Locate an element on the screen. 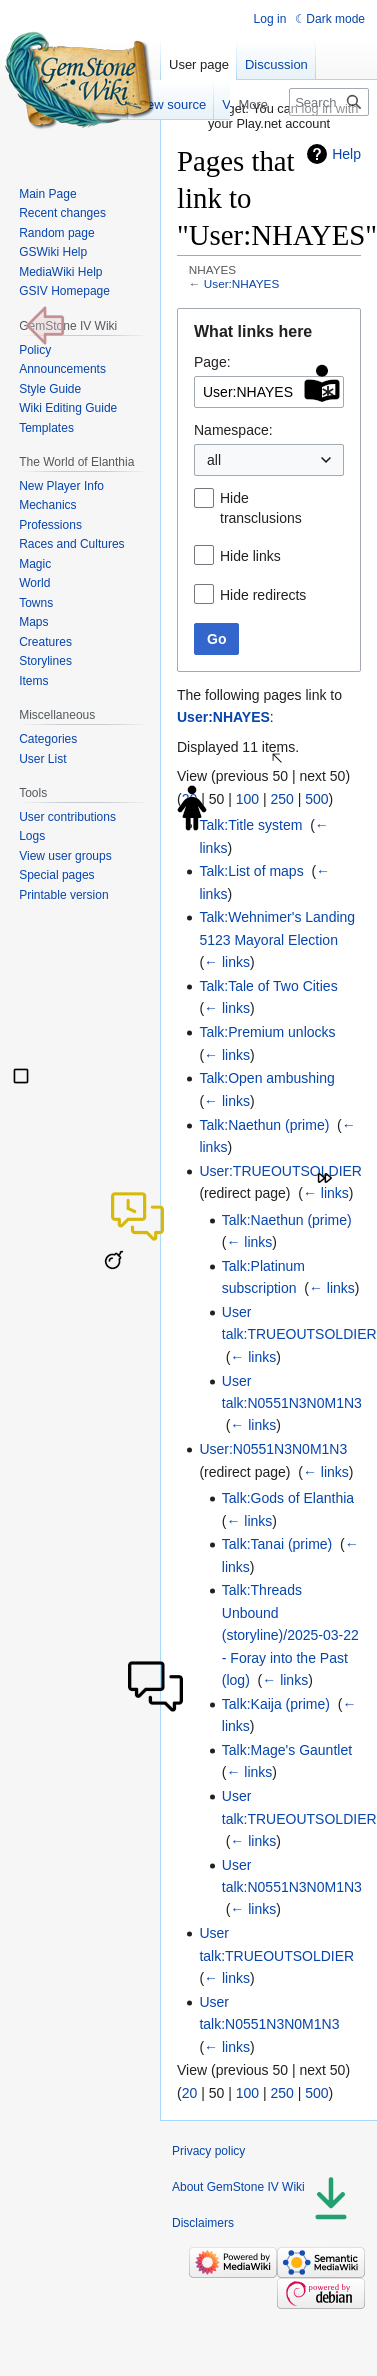  navigate back to previous page is located at coordinates (277, 758).